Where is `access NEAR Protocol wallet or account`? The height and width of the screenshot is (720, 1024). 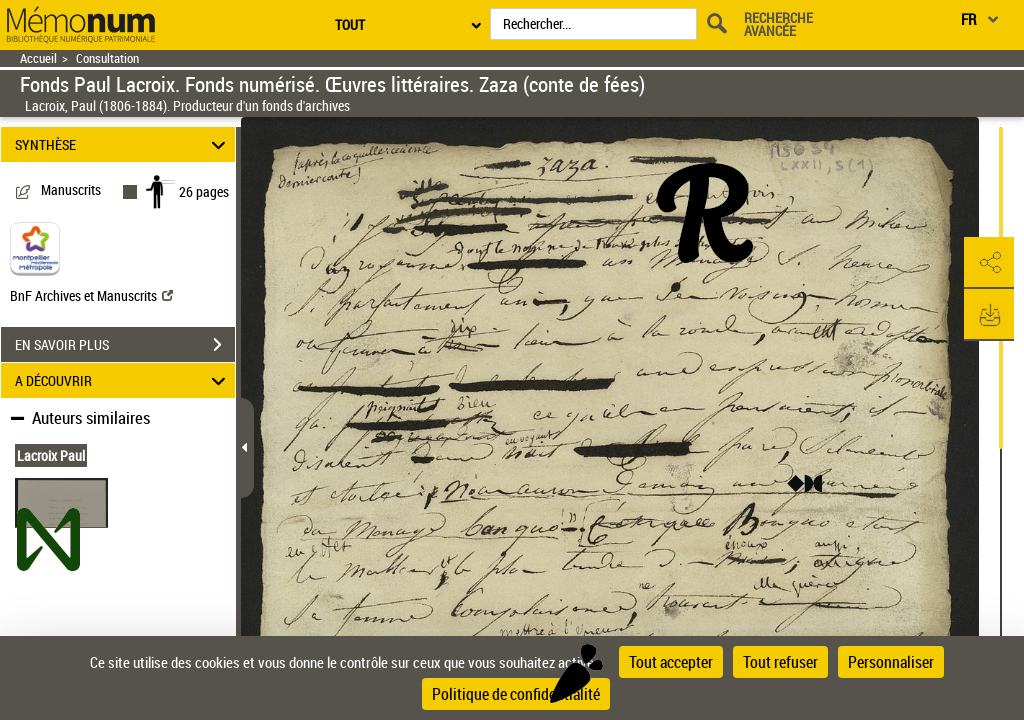
access NEAR Protocol wallet or account is located at coordinates (48, 539).